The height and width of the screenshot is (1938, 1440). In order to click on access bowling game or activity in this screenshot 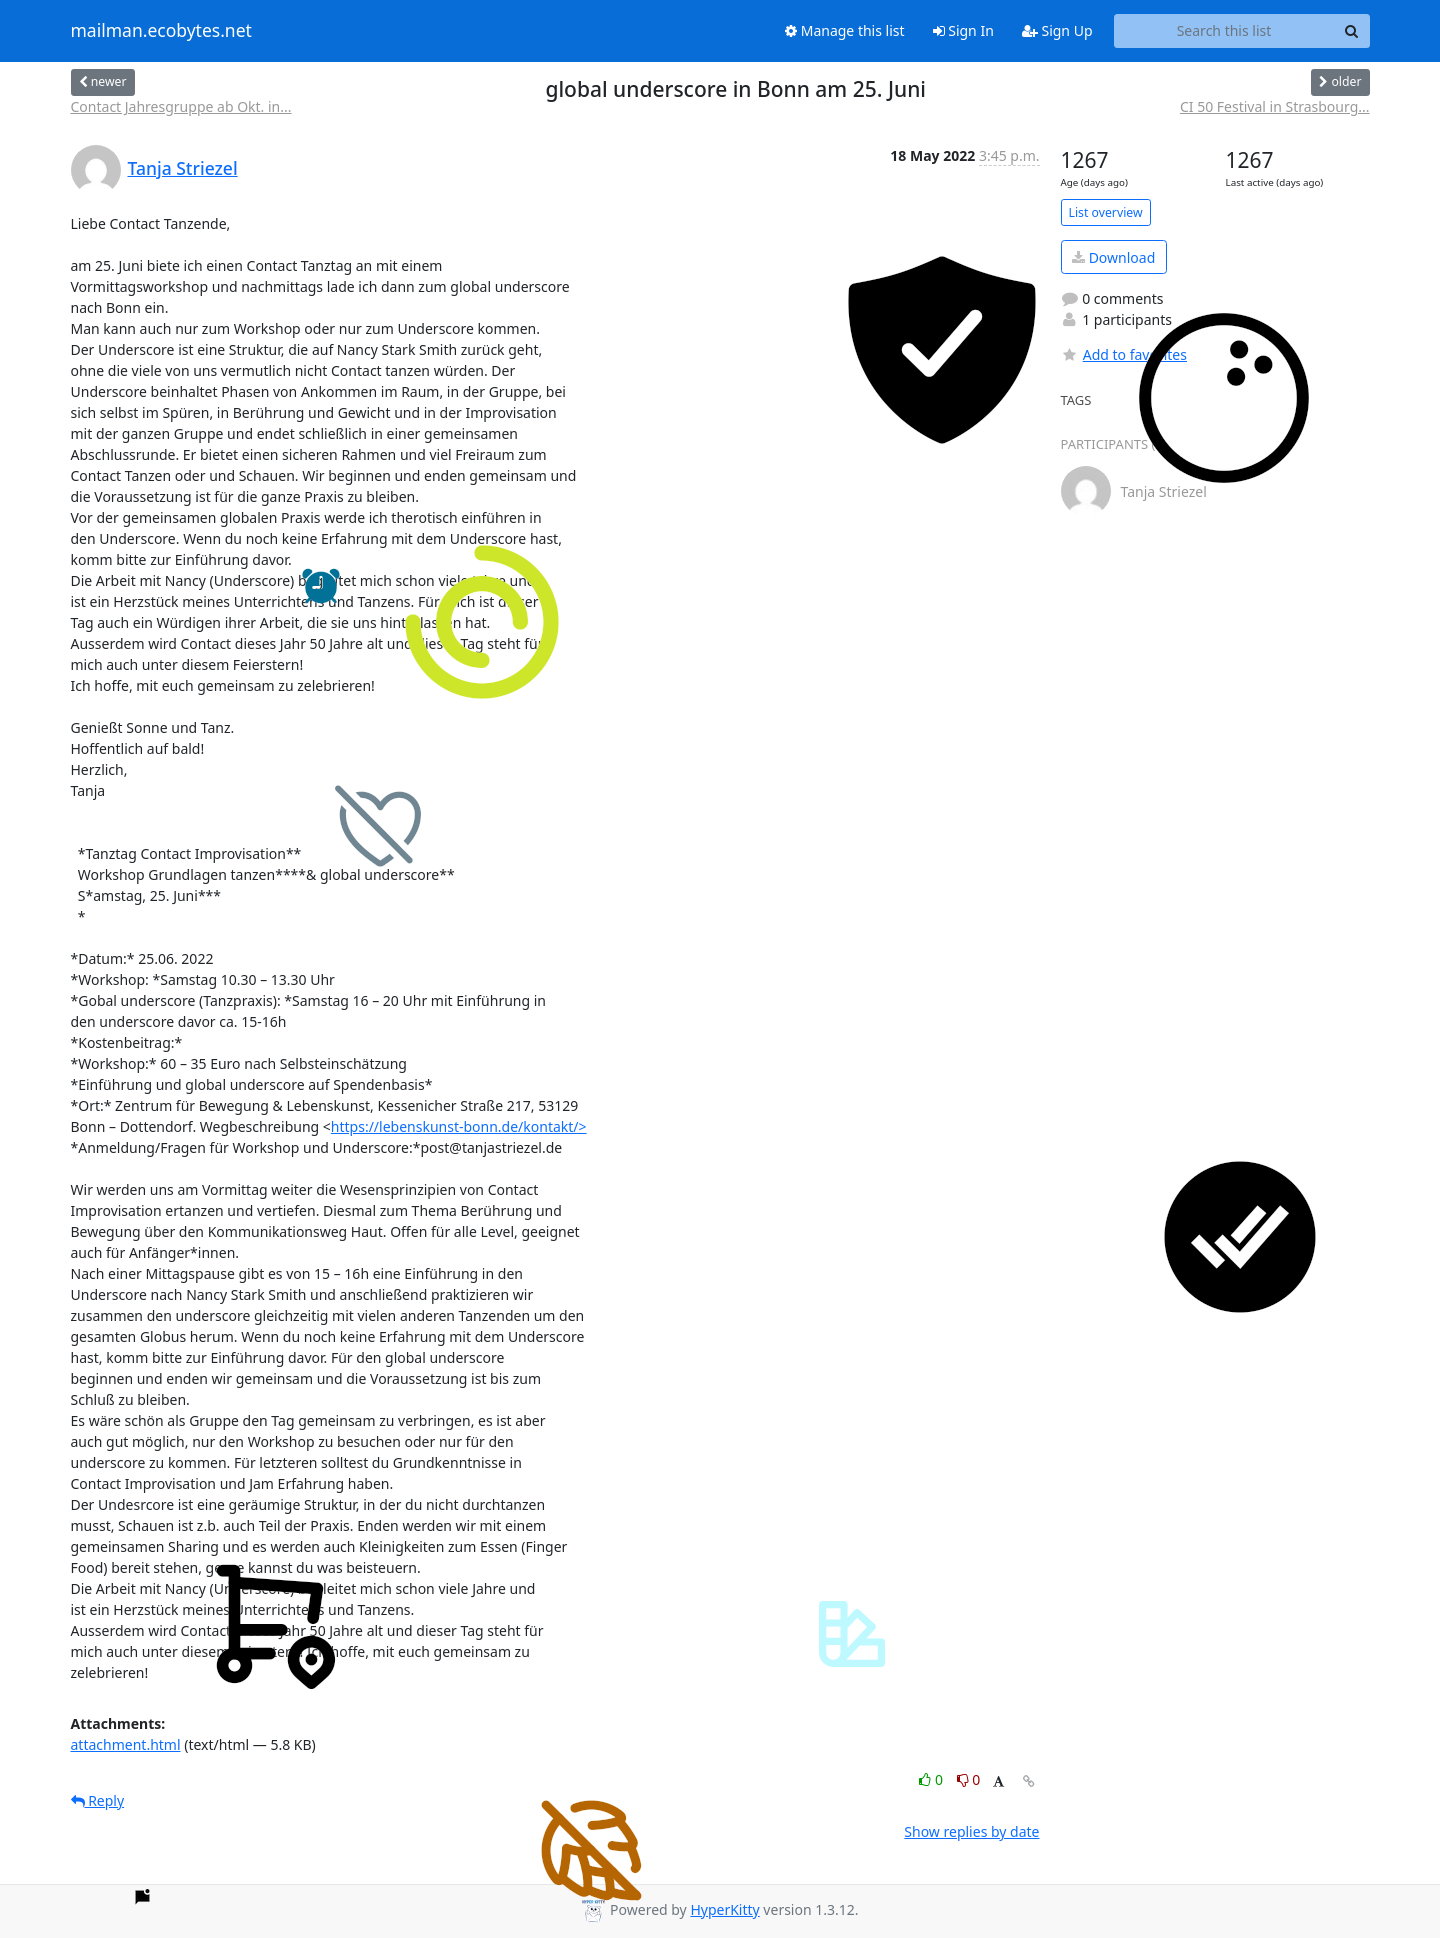, I will do `click(1224, 398)`.